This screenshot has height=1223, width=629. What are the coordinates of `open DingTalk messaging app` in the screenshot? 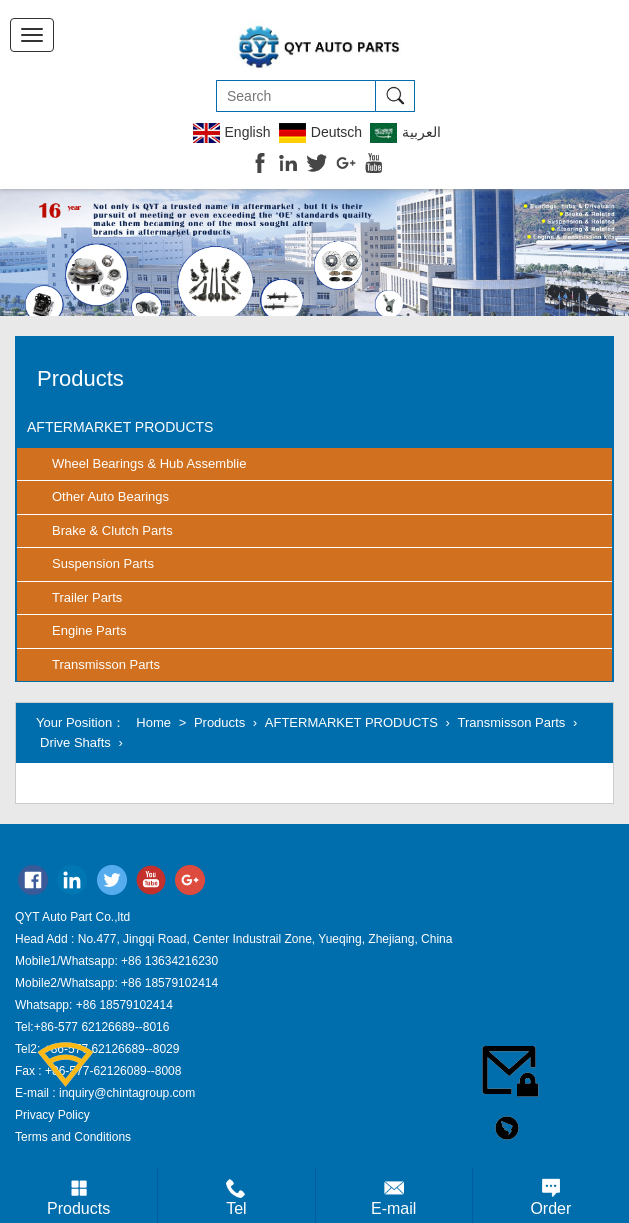 It's located at (507, 1128).